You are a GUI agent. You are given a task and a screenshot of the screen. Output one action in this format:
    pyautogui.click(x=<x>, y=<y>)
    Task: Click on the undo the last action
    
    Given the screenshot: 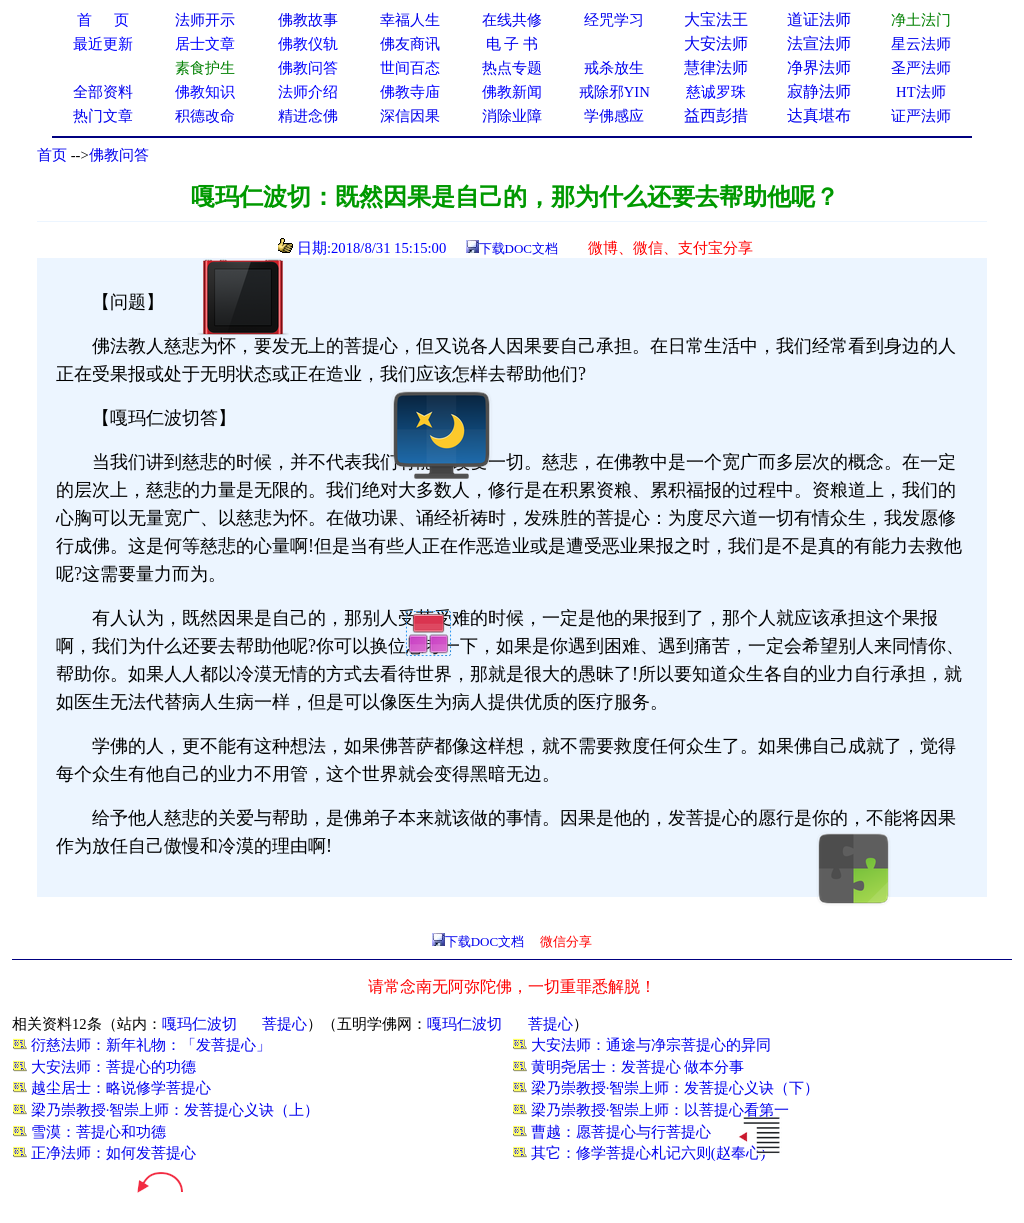 What is the action you would take?
    pyautogui.click(x=160, y=1182)
    